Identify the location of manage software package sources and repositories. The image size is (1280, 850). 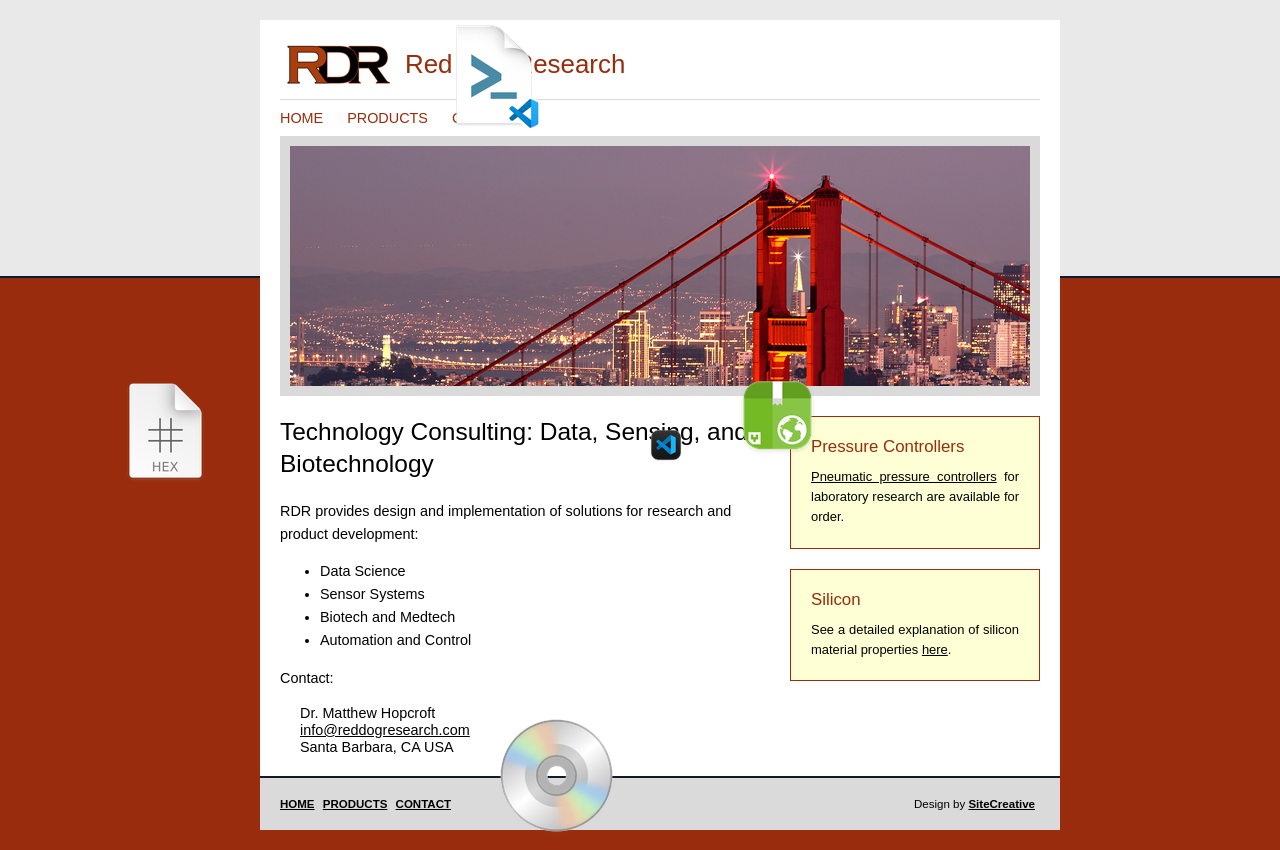
(777, 416).